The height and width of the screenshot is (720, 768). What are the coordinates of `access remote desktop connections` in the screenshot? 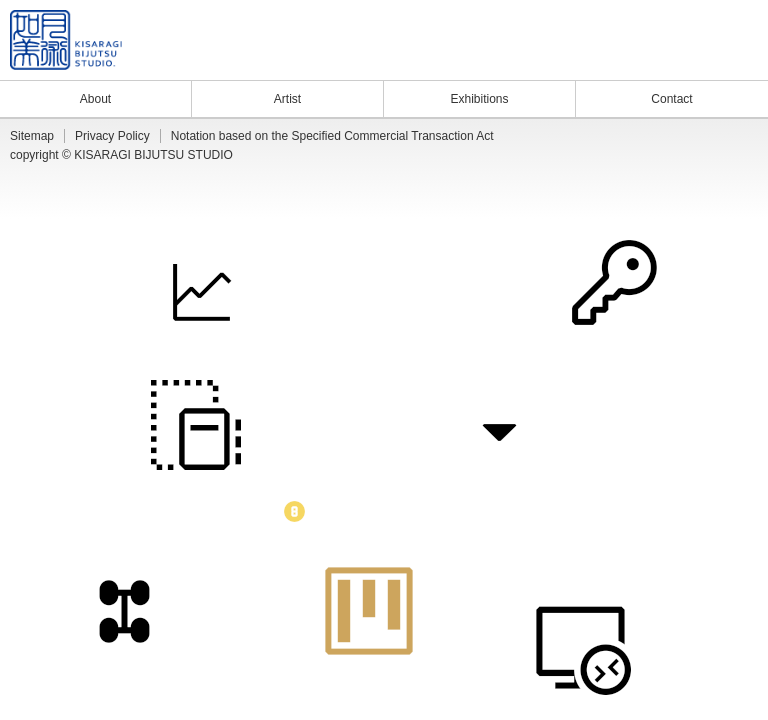 It's located at (582, 646).